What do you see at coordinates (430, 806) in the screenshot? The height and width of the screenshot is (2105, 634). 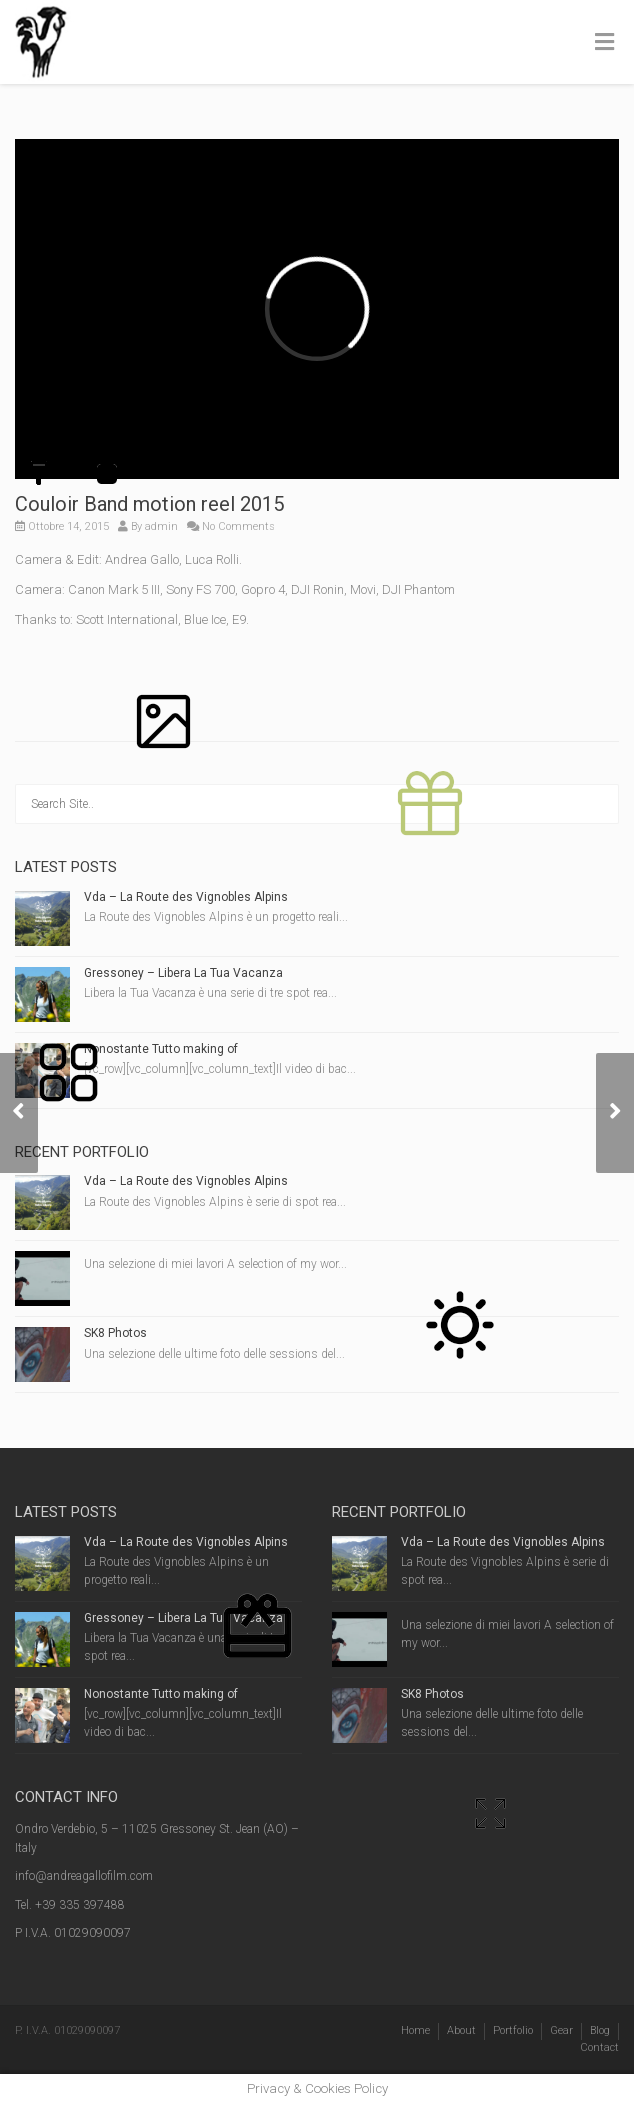 I see `access gifts or rewards` at bounding box center [430, 806].